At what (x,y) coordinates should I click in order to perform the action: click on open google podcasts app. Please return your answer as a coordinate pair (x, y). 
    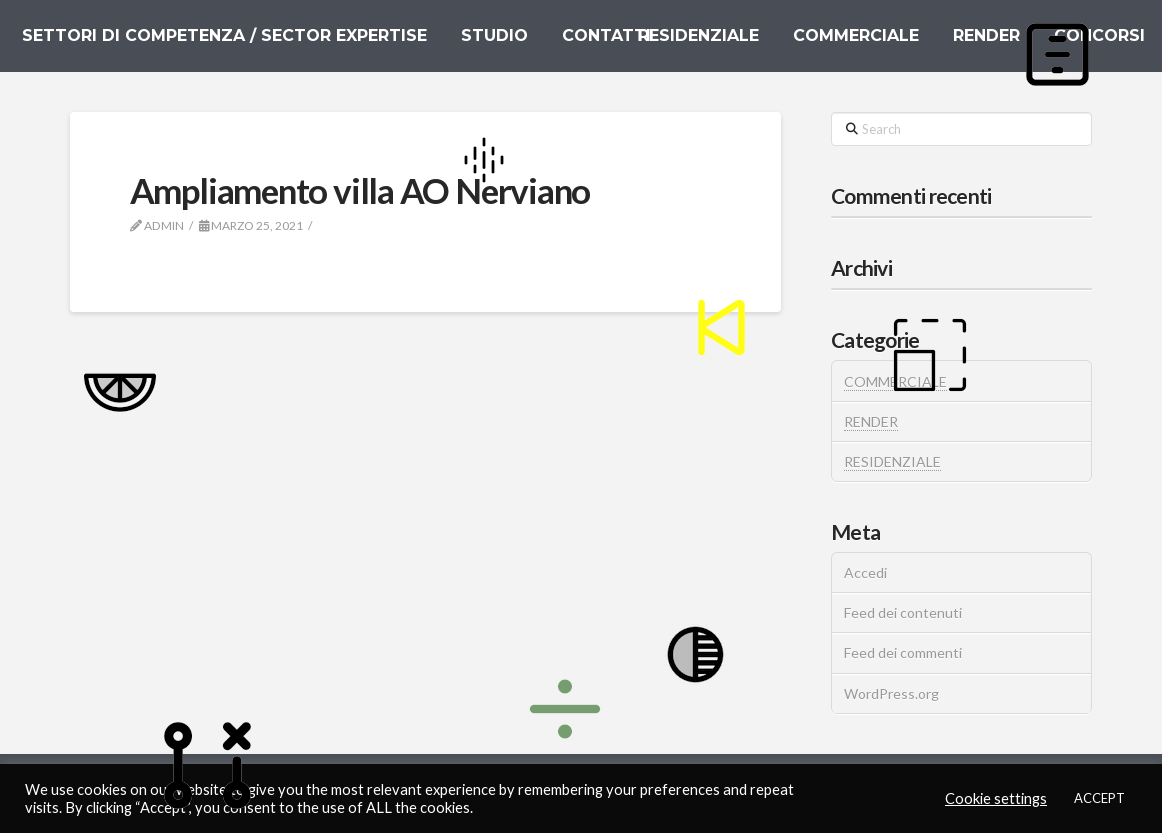
    Looking at the image, I should click on (484, 160).